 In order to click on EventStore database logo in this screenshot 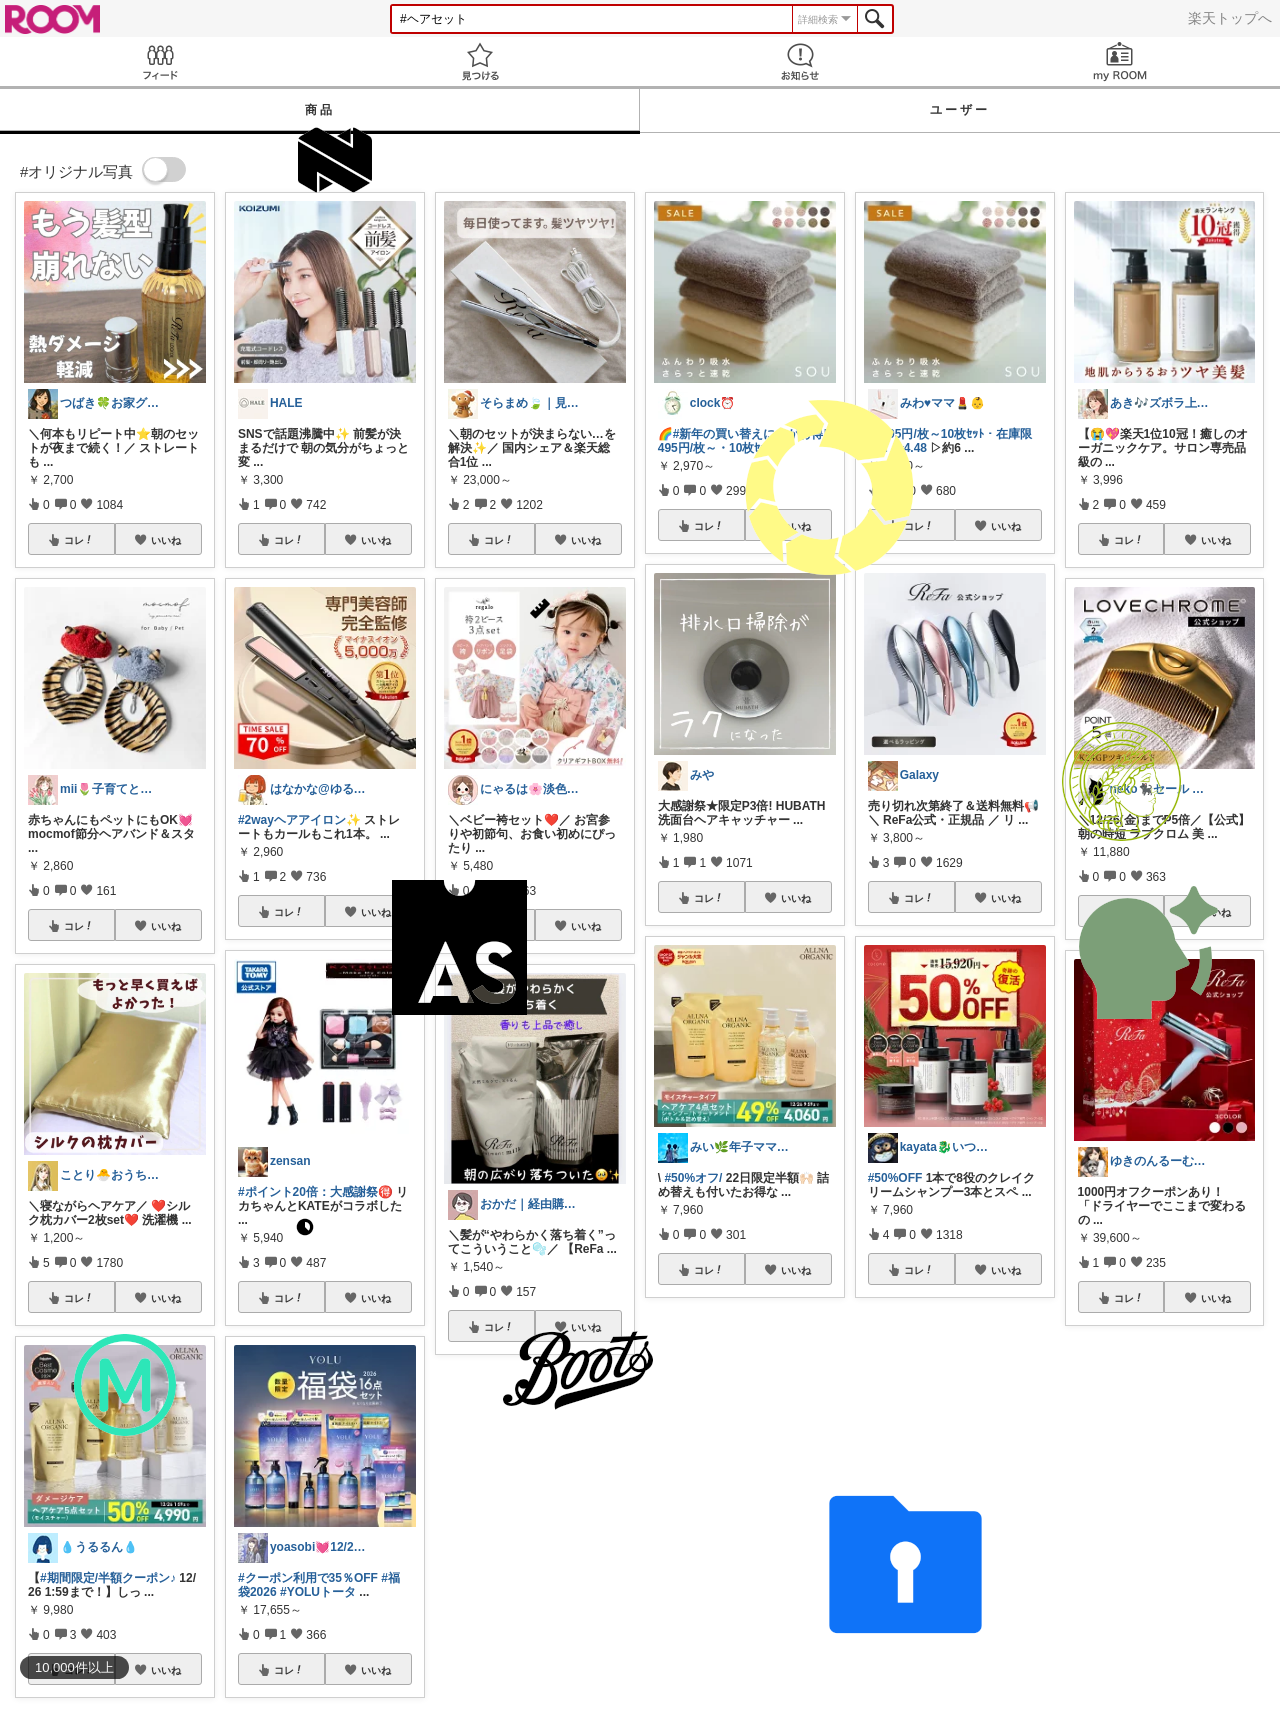, I will do `click(829, 487)`.